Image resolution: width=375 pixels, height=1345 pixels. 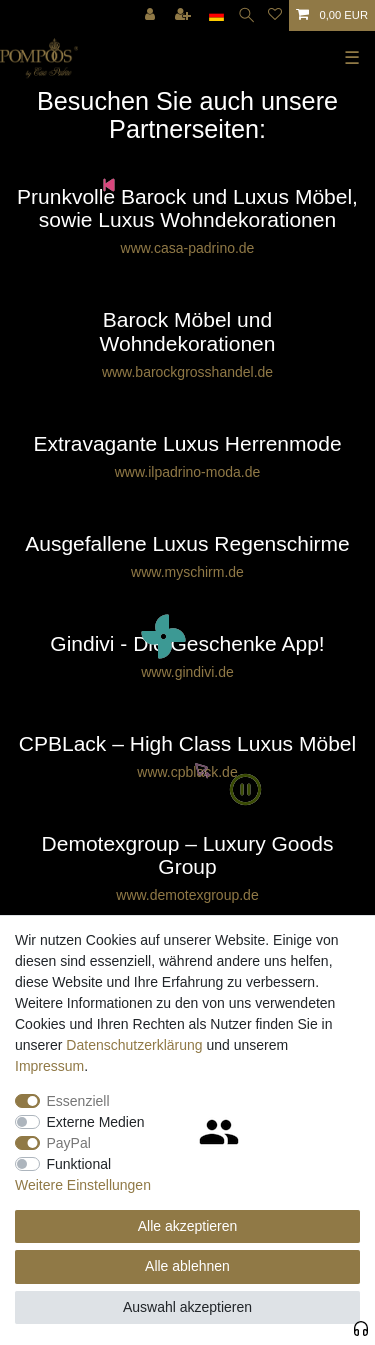 I want to click on skip to previous track, so click(x=109, y=185).